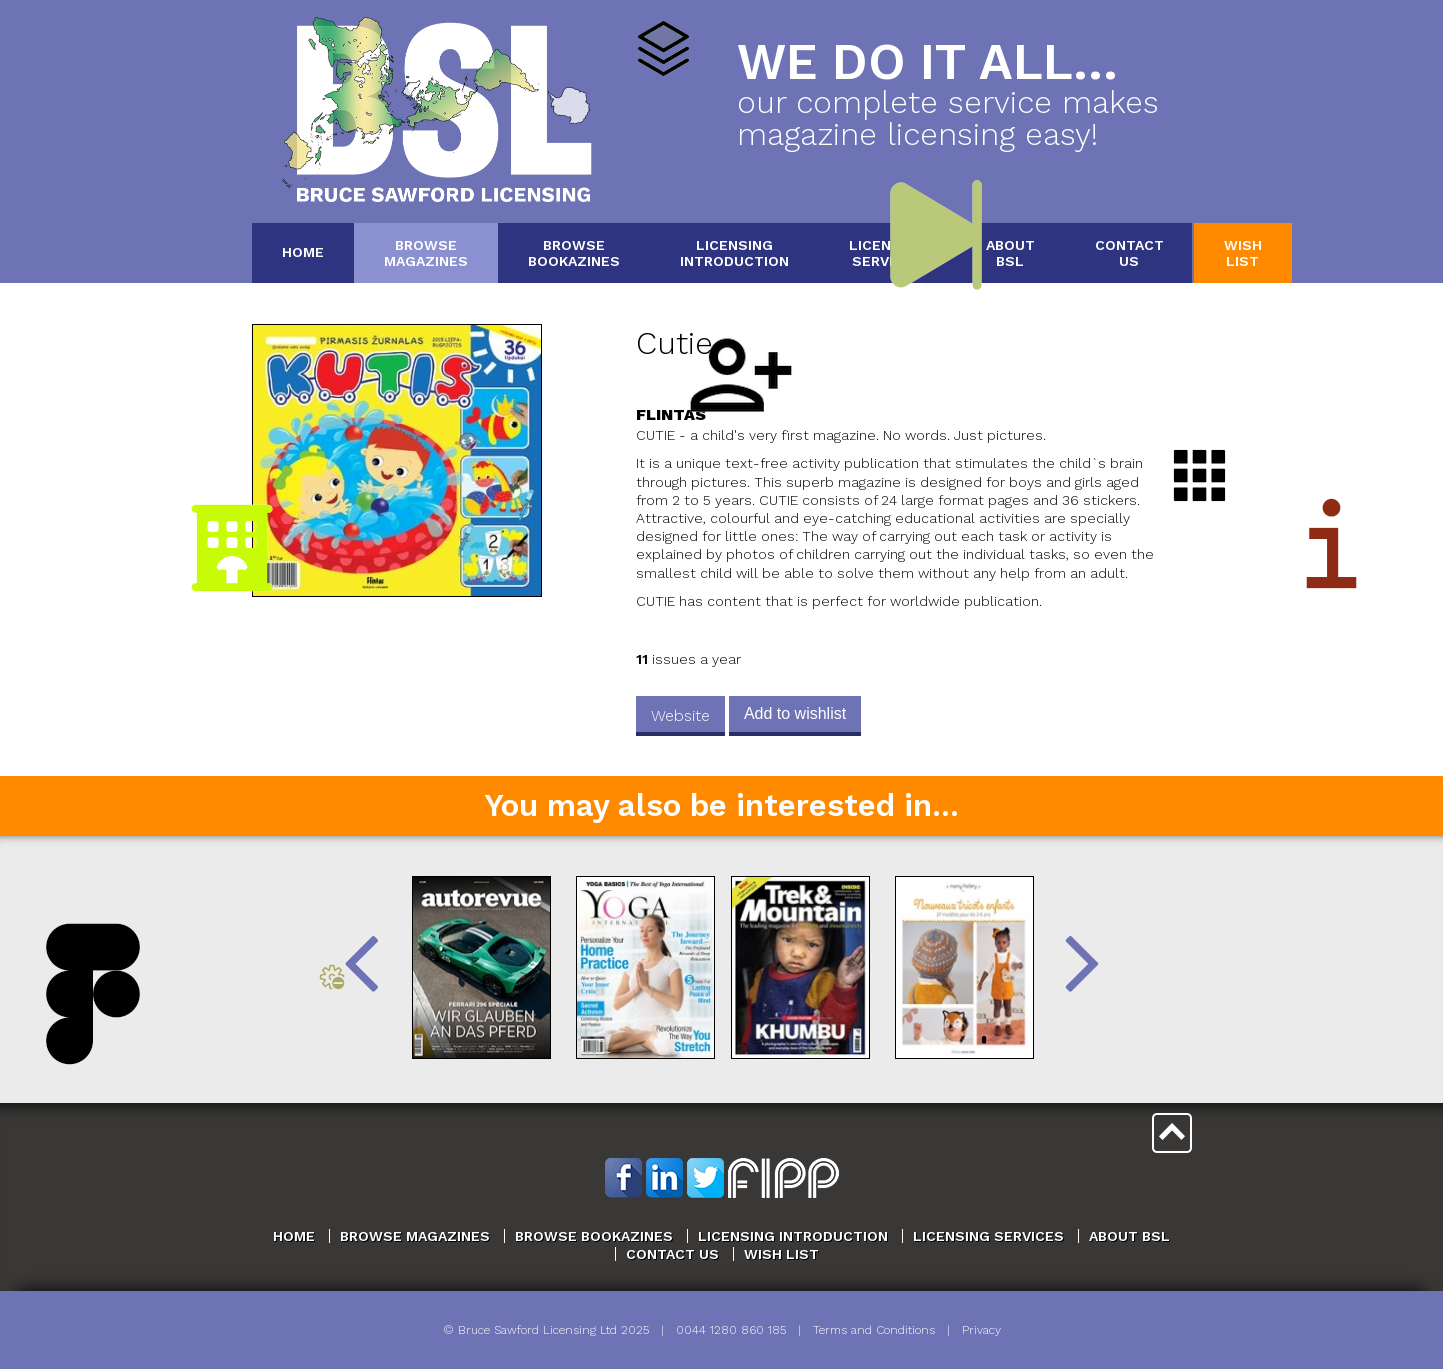 The height and width of the screenshot is (1369, 1443). Describe the element at coordinates (663, 48) in the screenshot. I see `view layers or stacked content` at that location.